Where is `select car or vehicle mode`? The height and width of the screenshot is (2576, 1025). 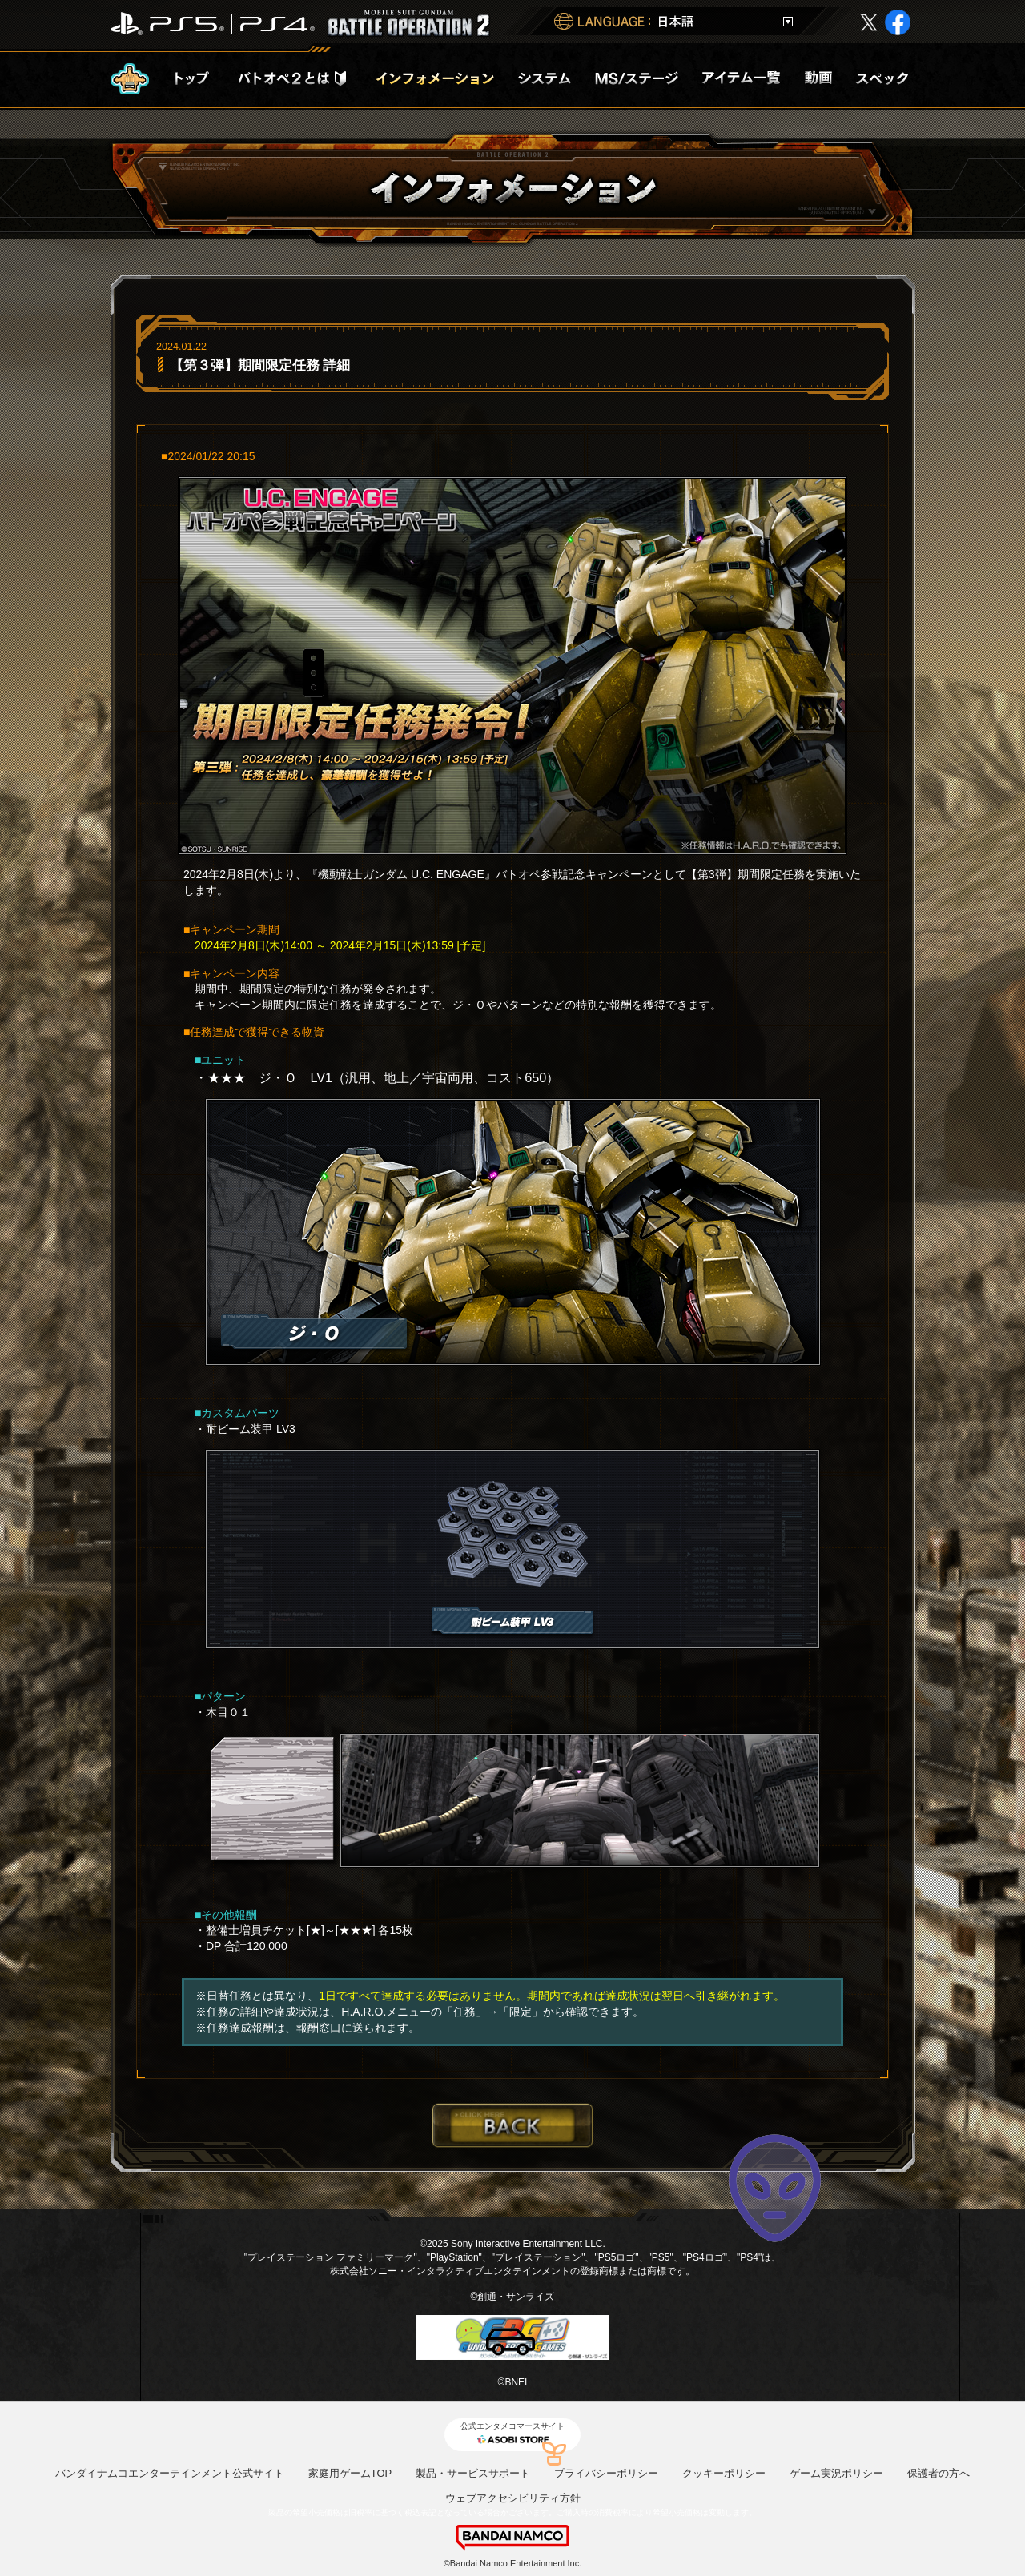 select car or vehicle mode is located at coordinates (510, 2340).